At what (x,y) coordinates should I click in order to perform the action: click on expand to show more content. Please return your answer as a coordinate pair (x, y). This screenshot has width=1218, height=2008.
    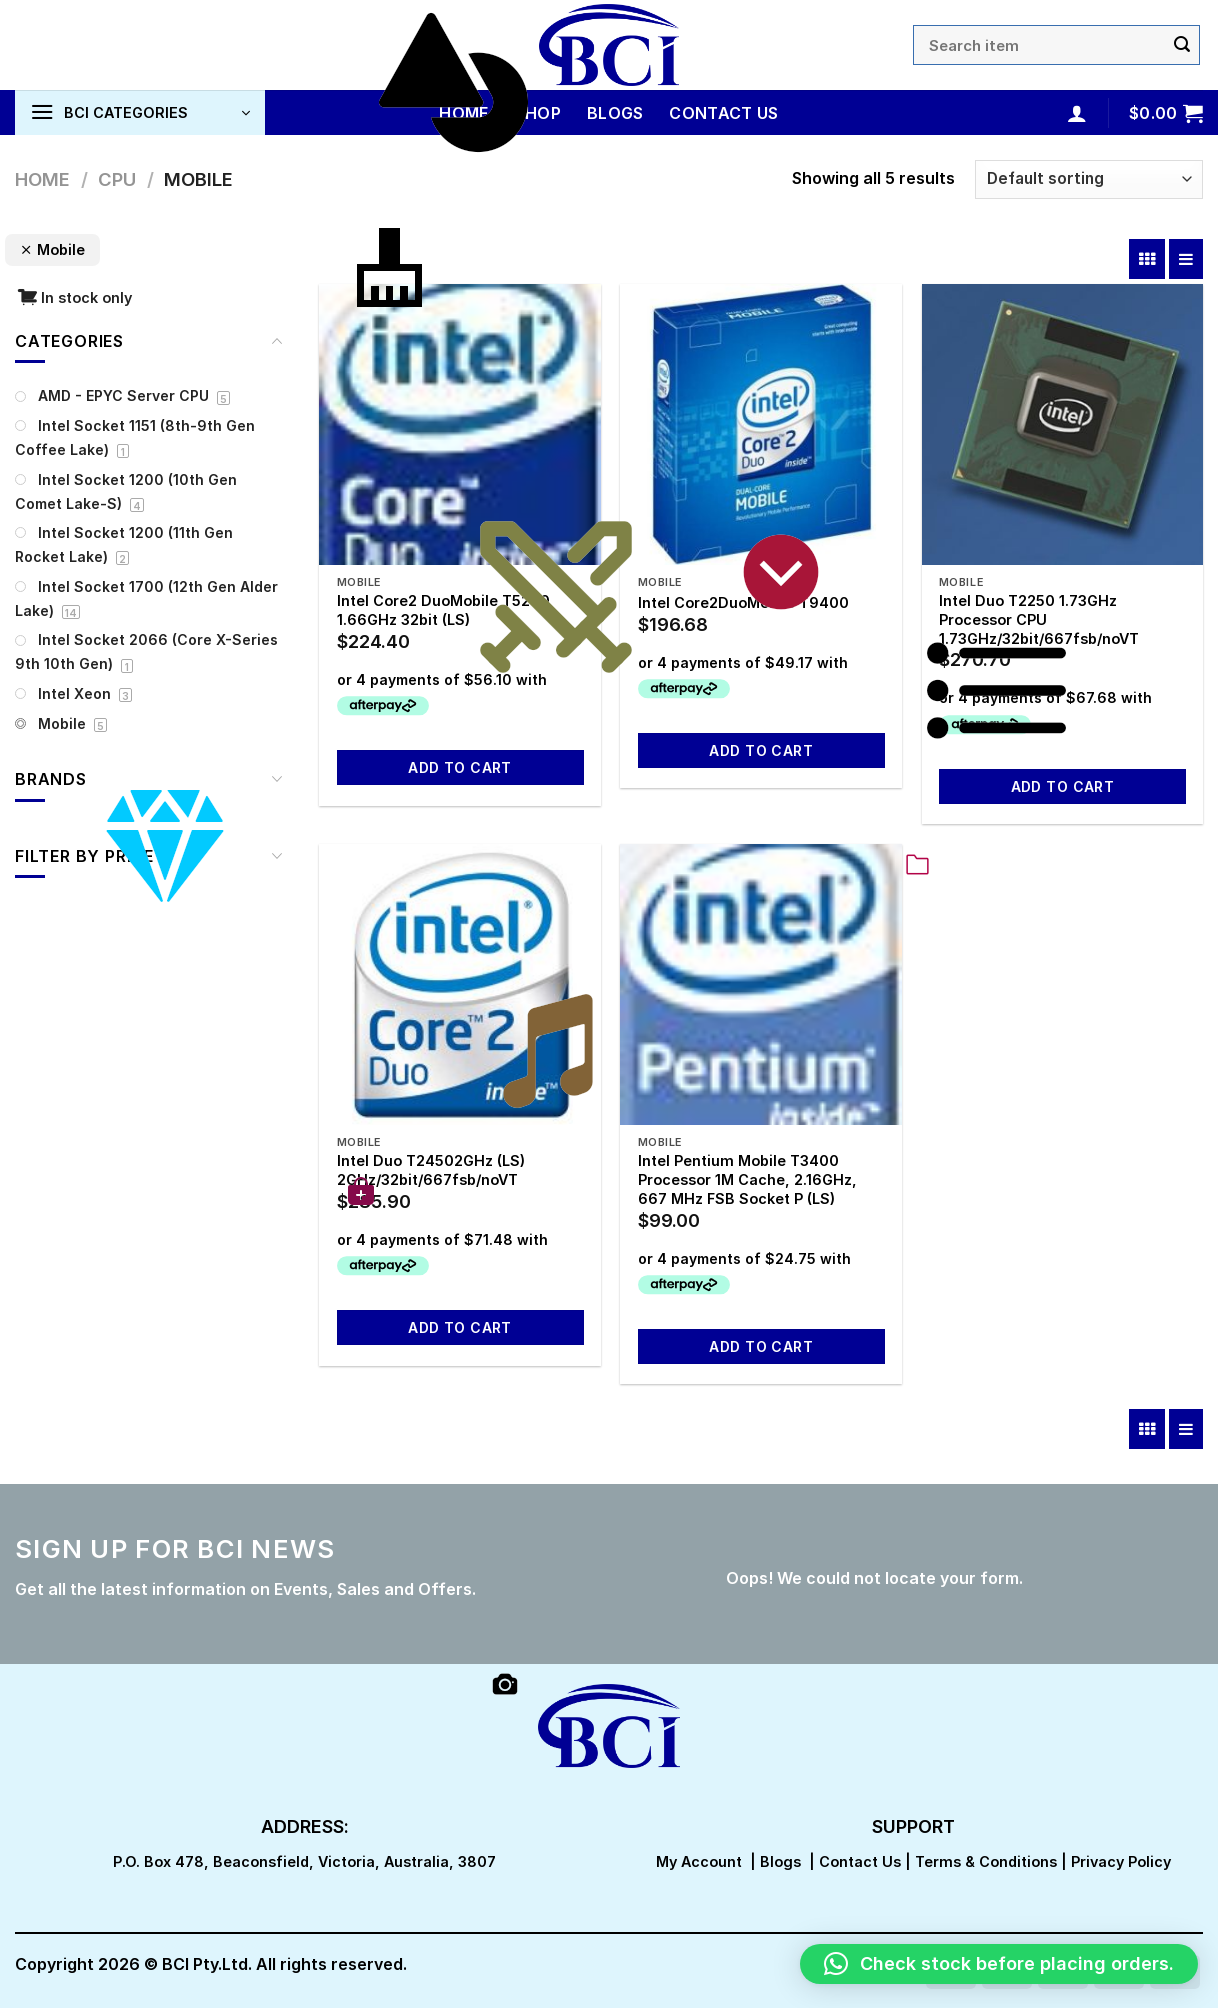
    Looking at the image, I should click on (781, 572).